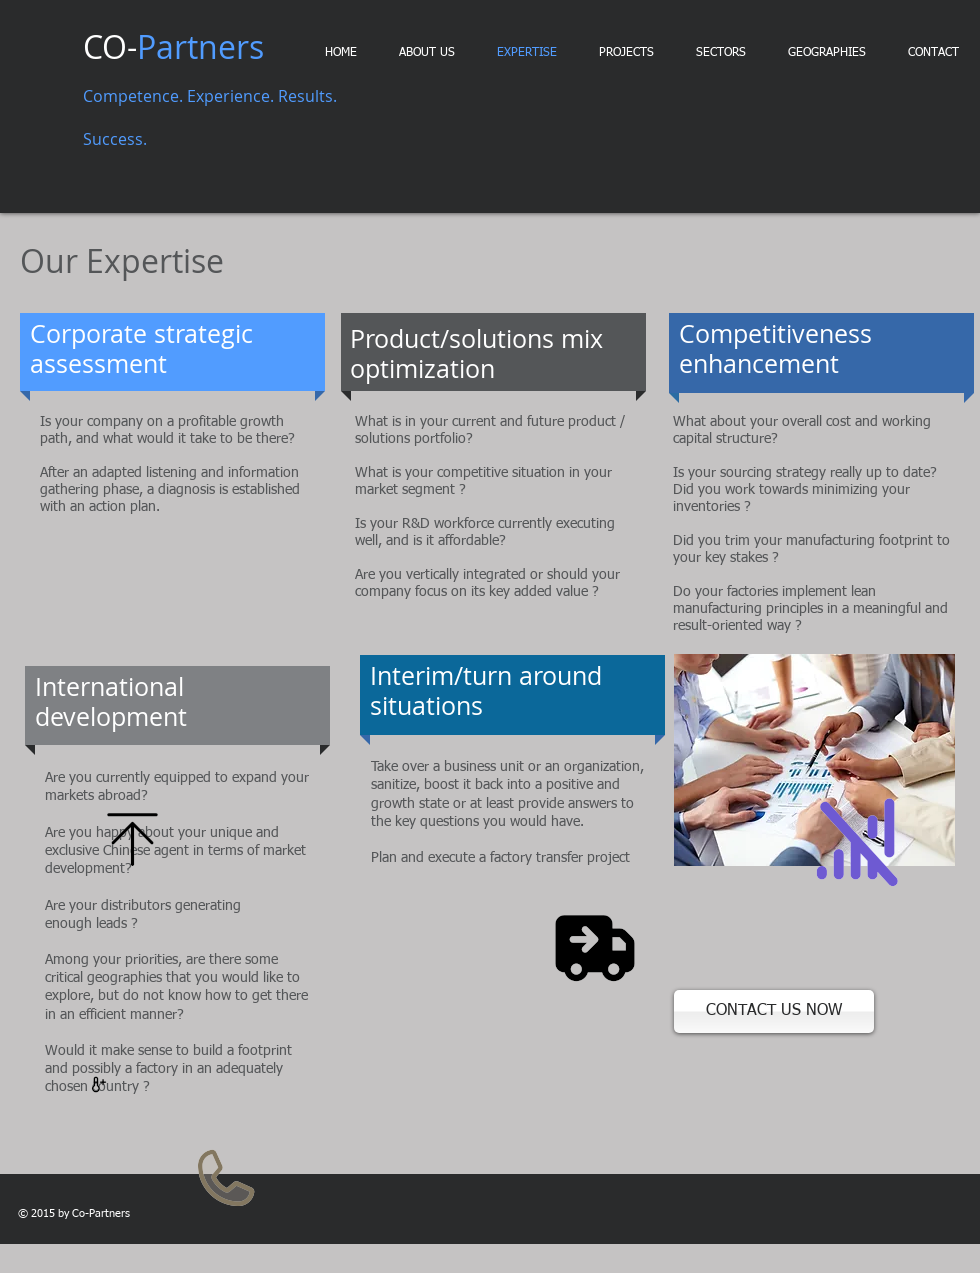 The image size is (980, 1273). I want to click on no cellular signal available, so click(859, 844).